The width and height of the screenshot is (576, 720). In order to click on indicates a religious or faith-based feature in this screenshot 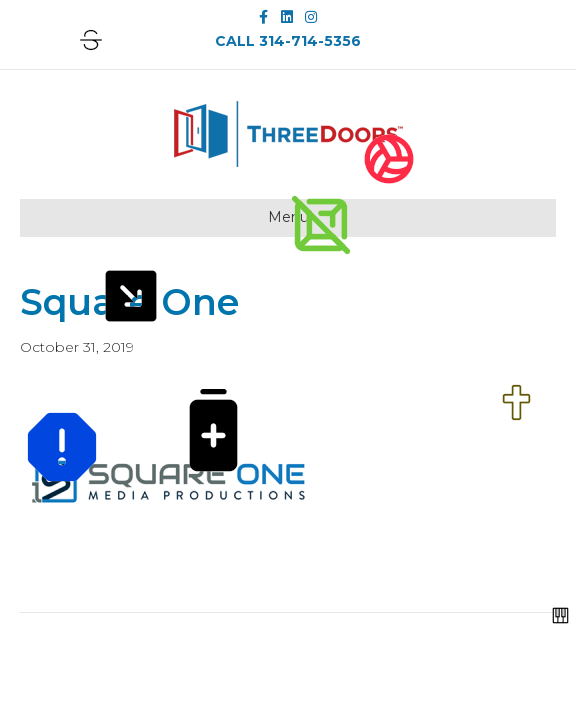, I will do `click(516, 402)`.